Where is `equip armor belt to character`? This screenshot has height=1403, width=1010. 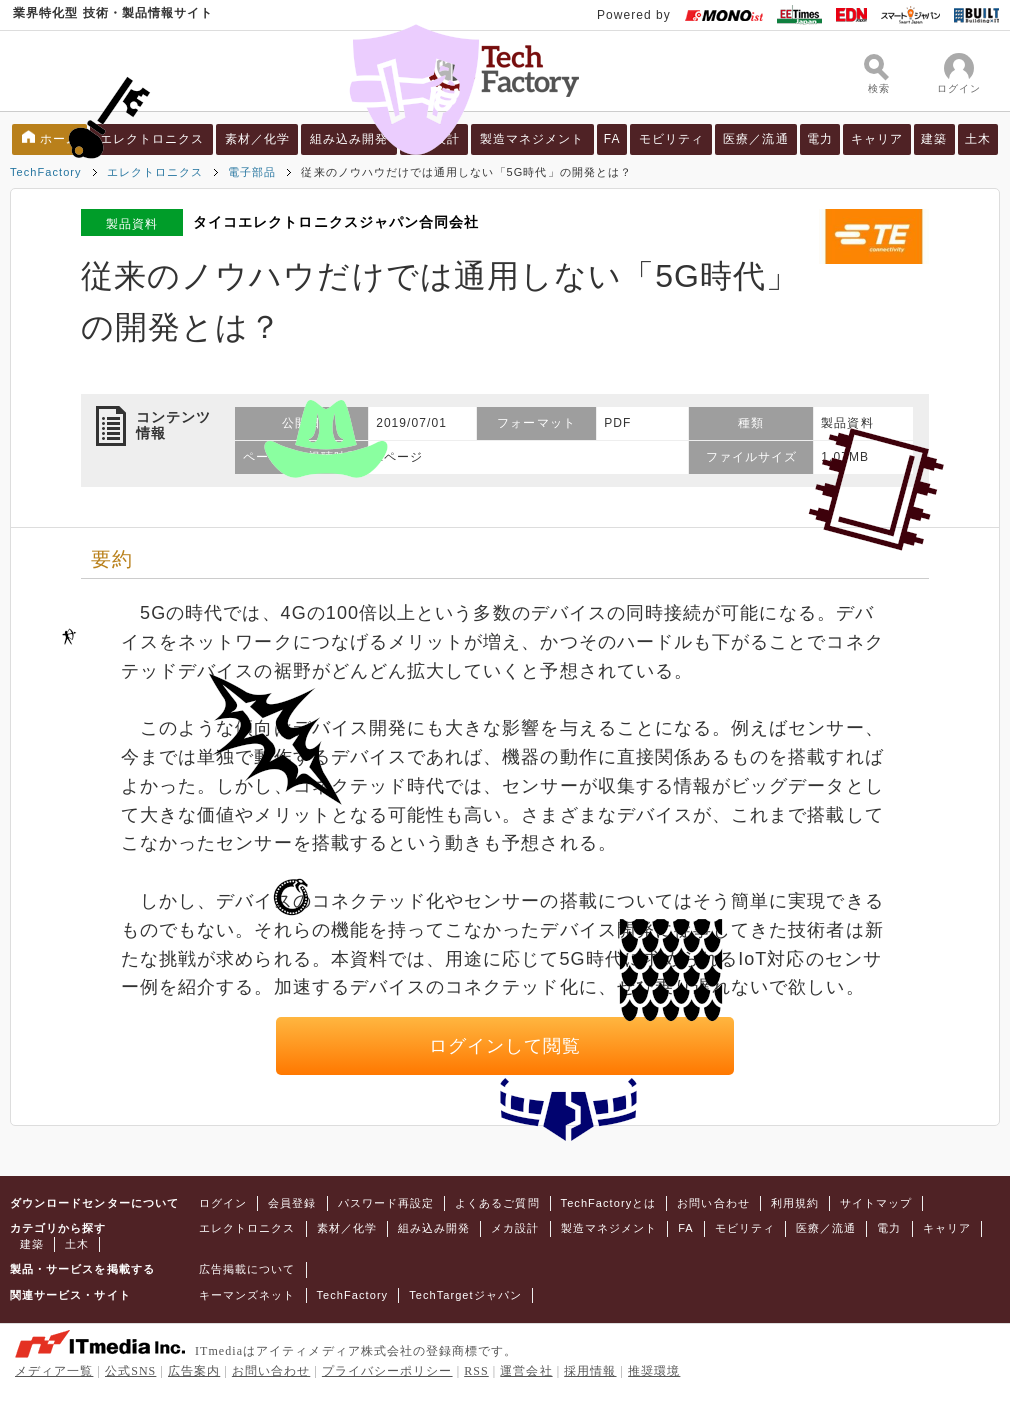
equip armor belt to character is located at coordinates (568, 1109).